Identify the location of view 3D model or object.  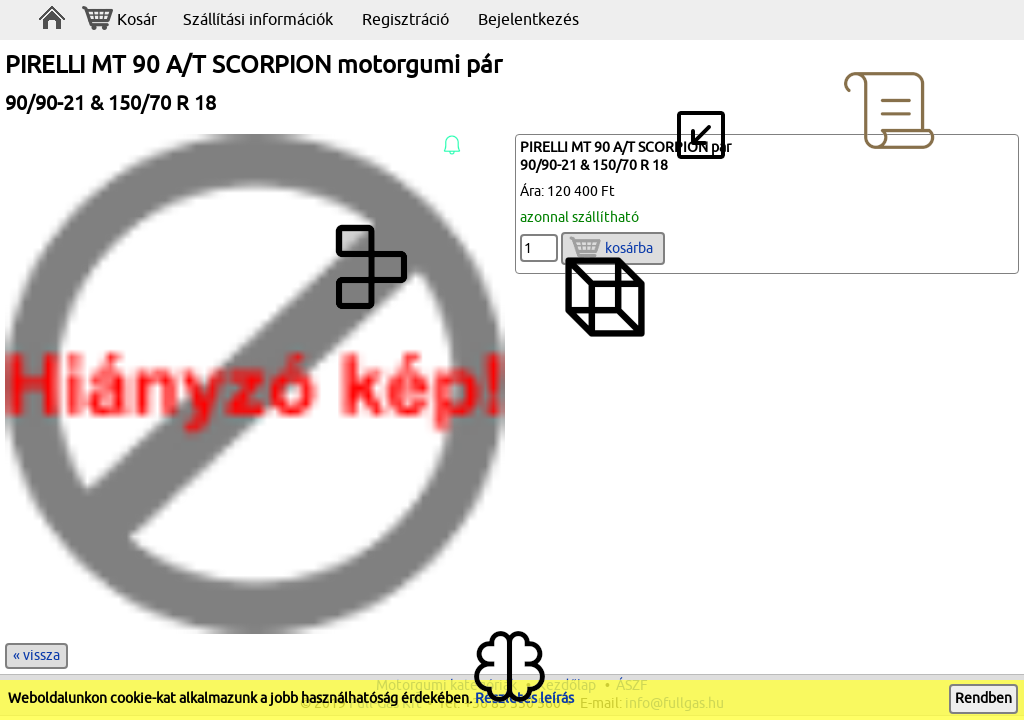
(605, 297).